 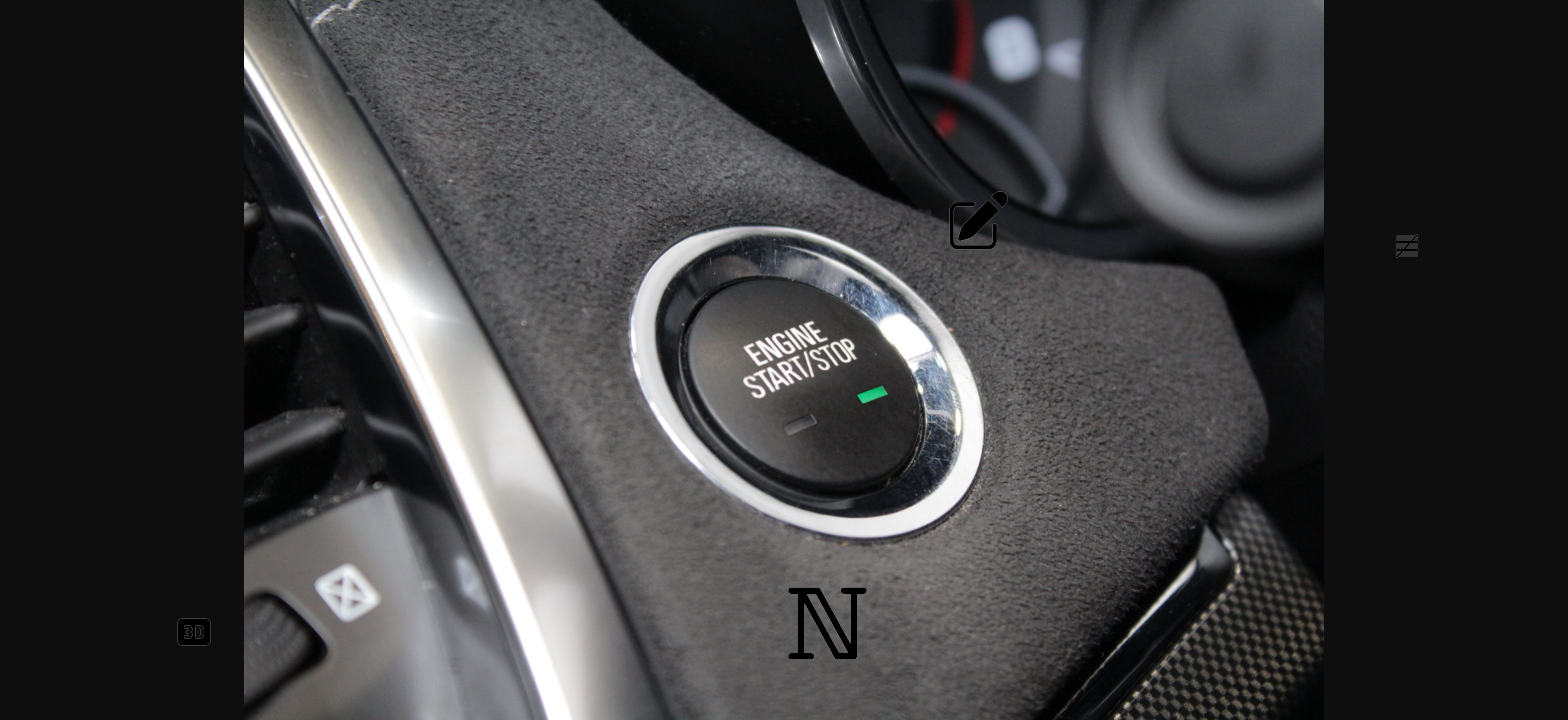 What do you see at coordinates (977, 221) in the screenshot?
I see `edit or compose a new document` at bounding box center [977, 221].